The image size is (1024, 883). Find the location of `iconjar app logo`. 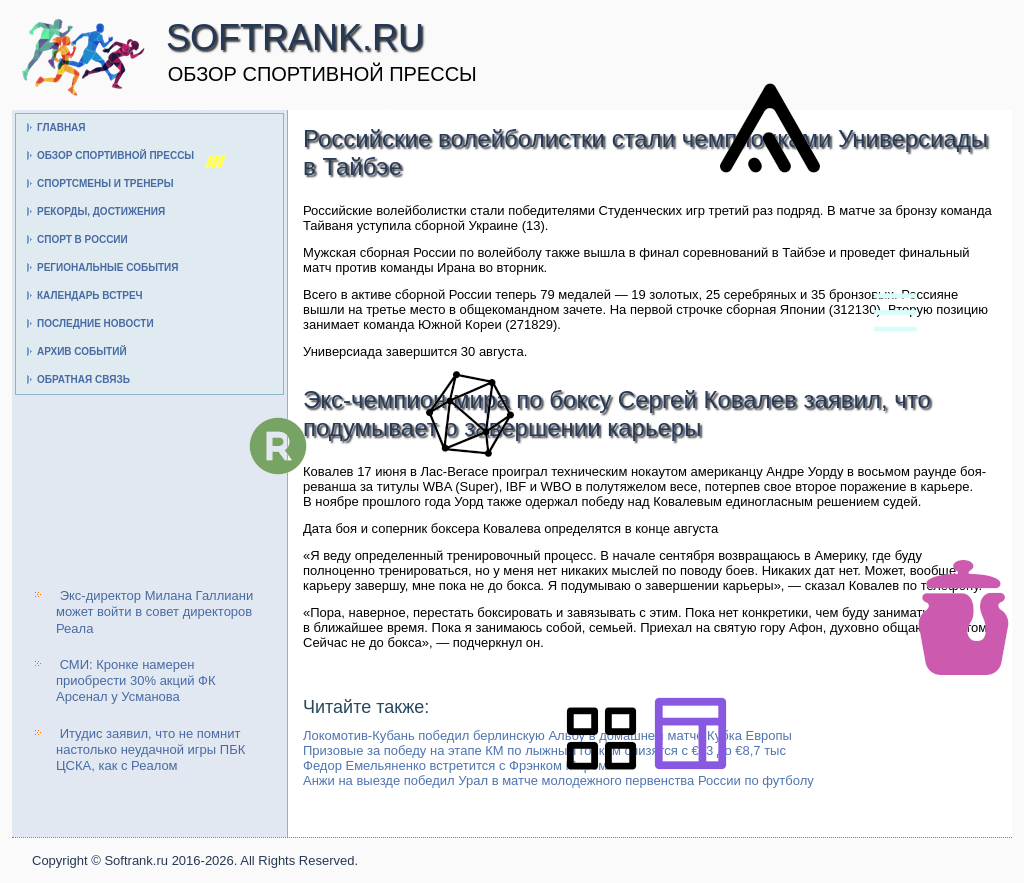

iconjar app logo is located at coordinates (963, 617).